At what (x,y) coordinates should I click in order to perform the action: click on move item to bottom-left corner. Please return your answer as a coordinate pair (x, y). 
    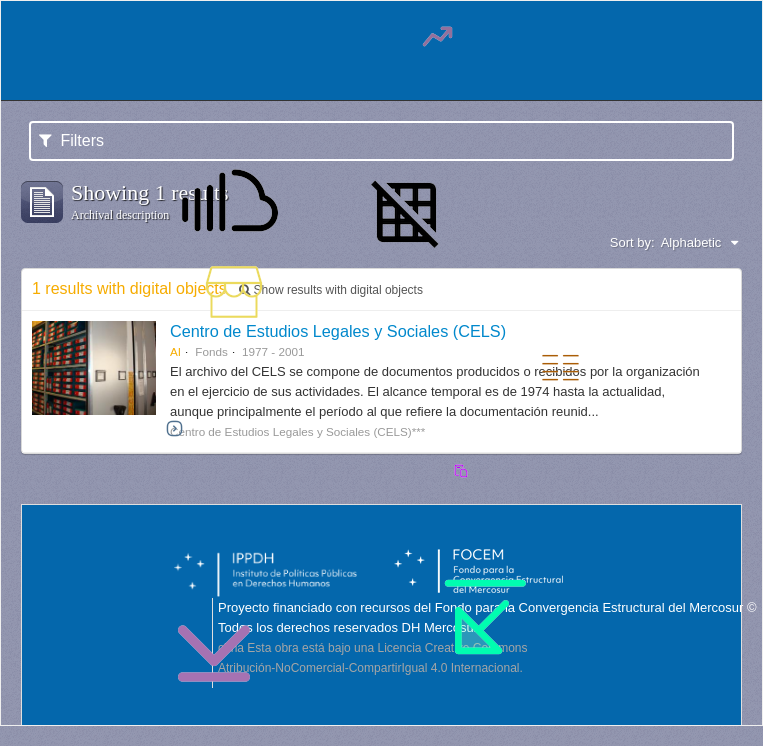
    Looking at the image, I should click on (482, 617).